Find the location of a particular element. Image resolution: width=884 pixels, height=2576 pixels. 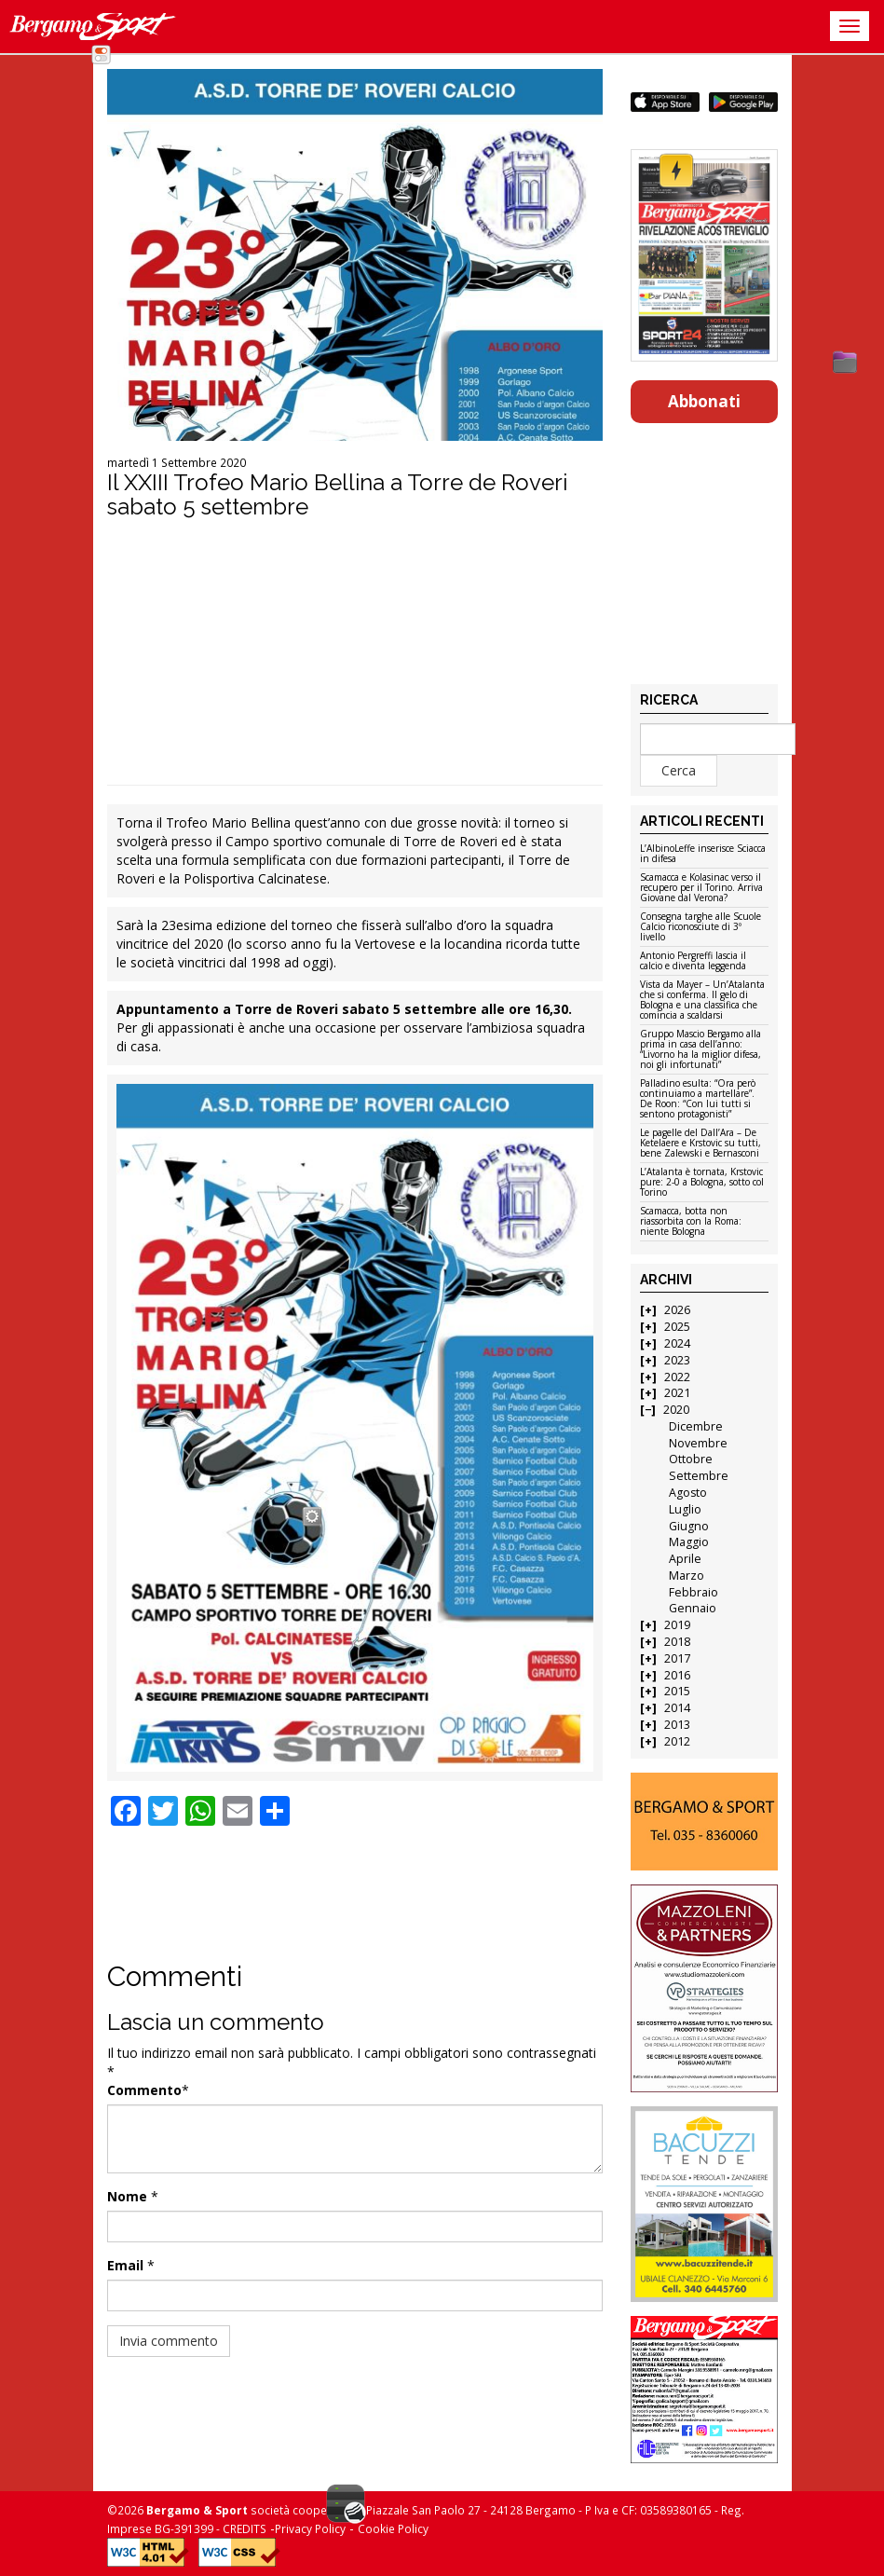

executable application file is located at coordinates (312, 1516).